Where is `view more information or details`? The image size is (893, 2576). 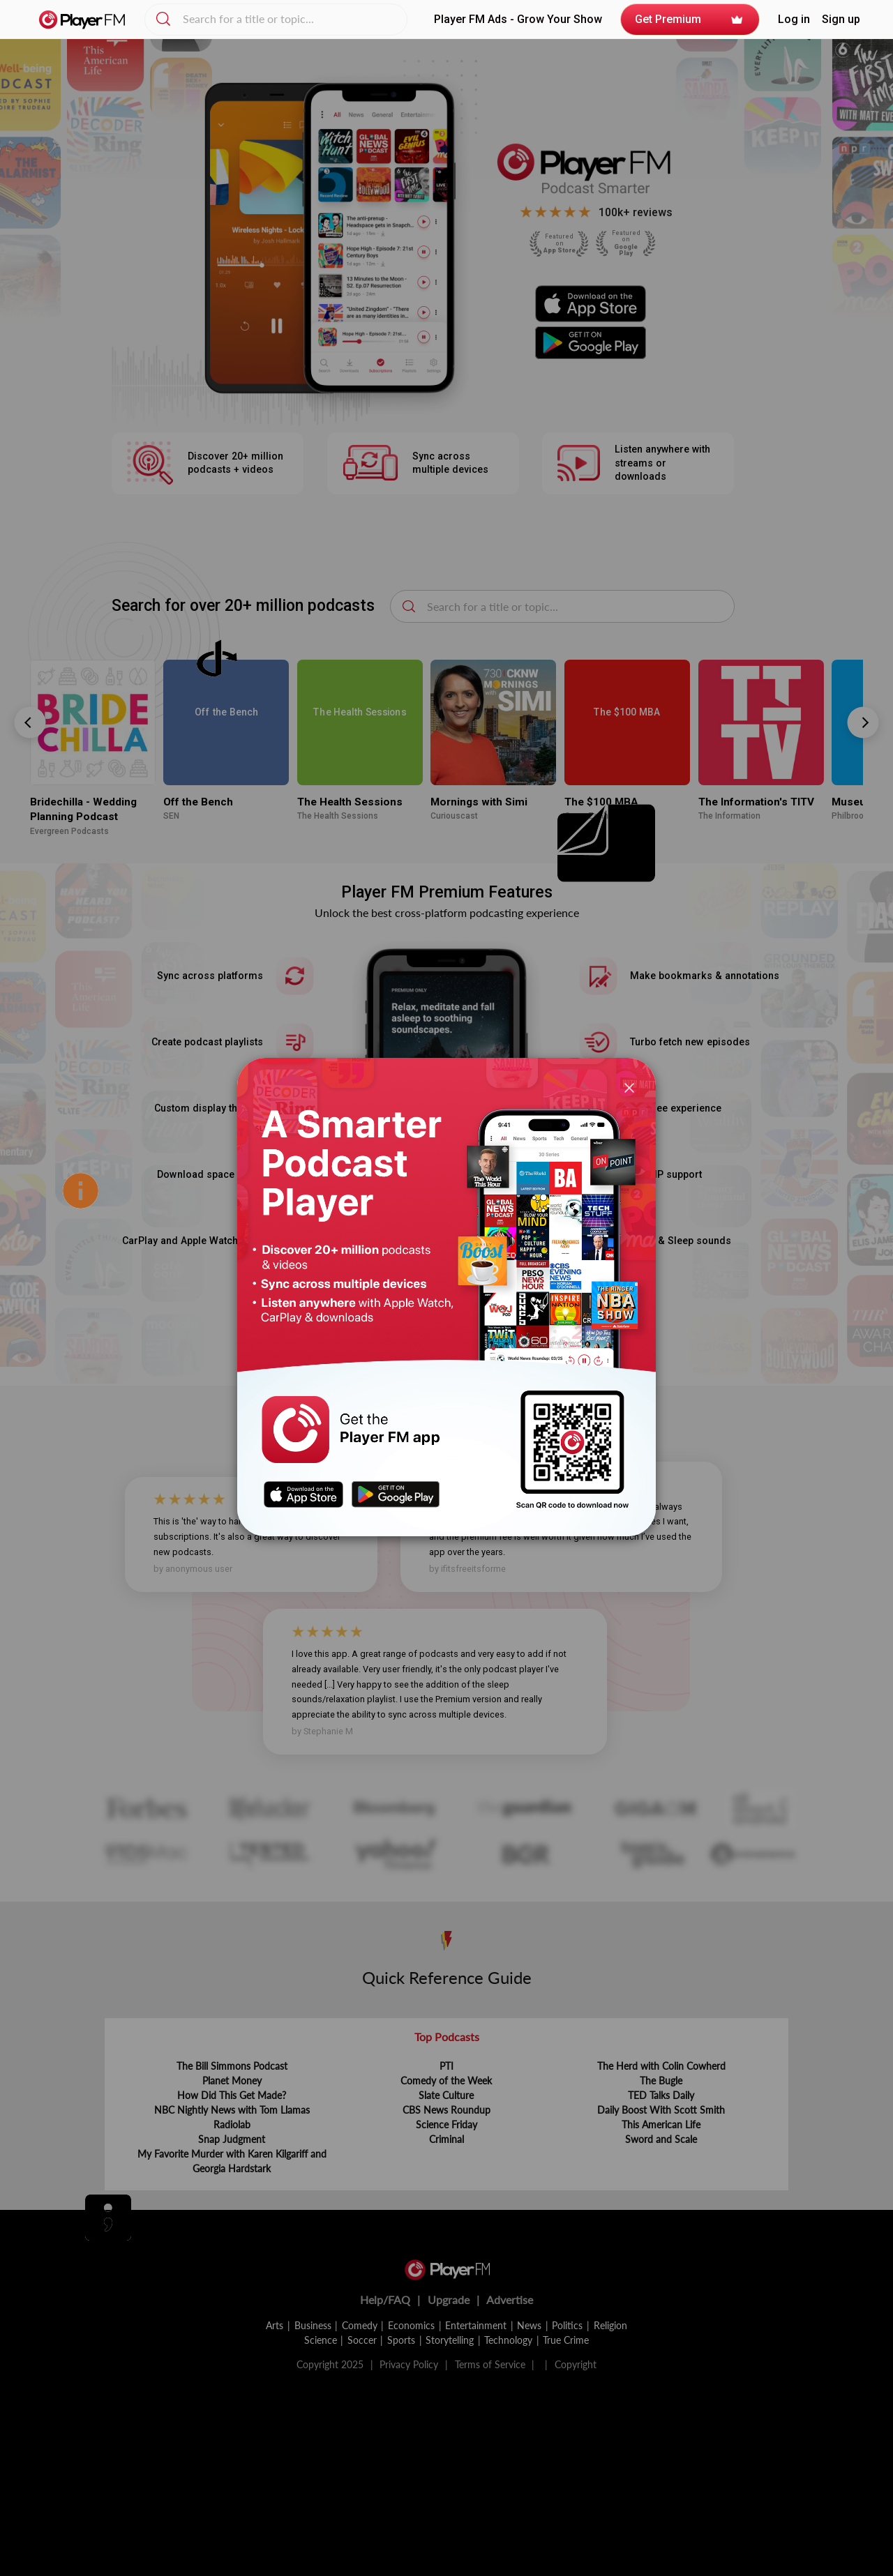
view more information or details is located at coordinates (80, 1190).